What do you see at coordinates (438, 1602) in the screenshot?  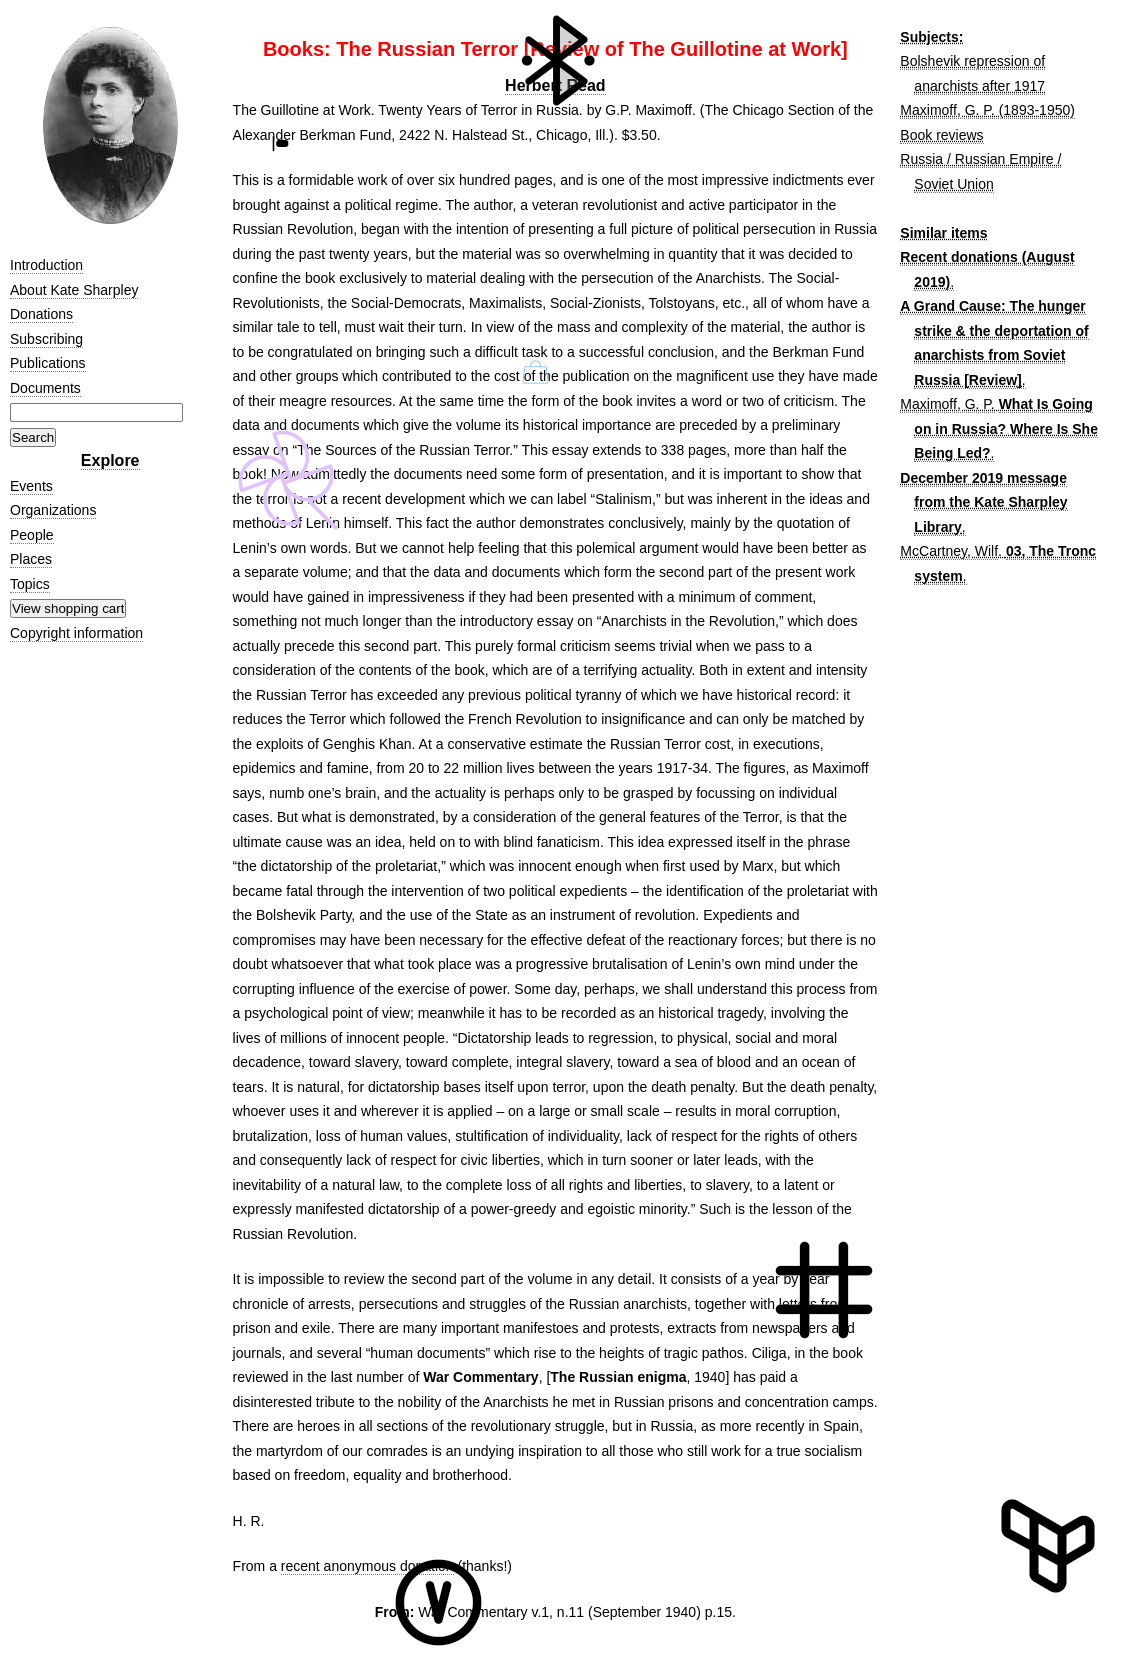 I see `indicates a verified status or account` at bounding box center [438, 1602].